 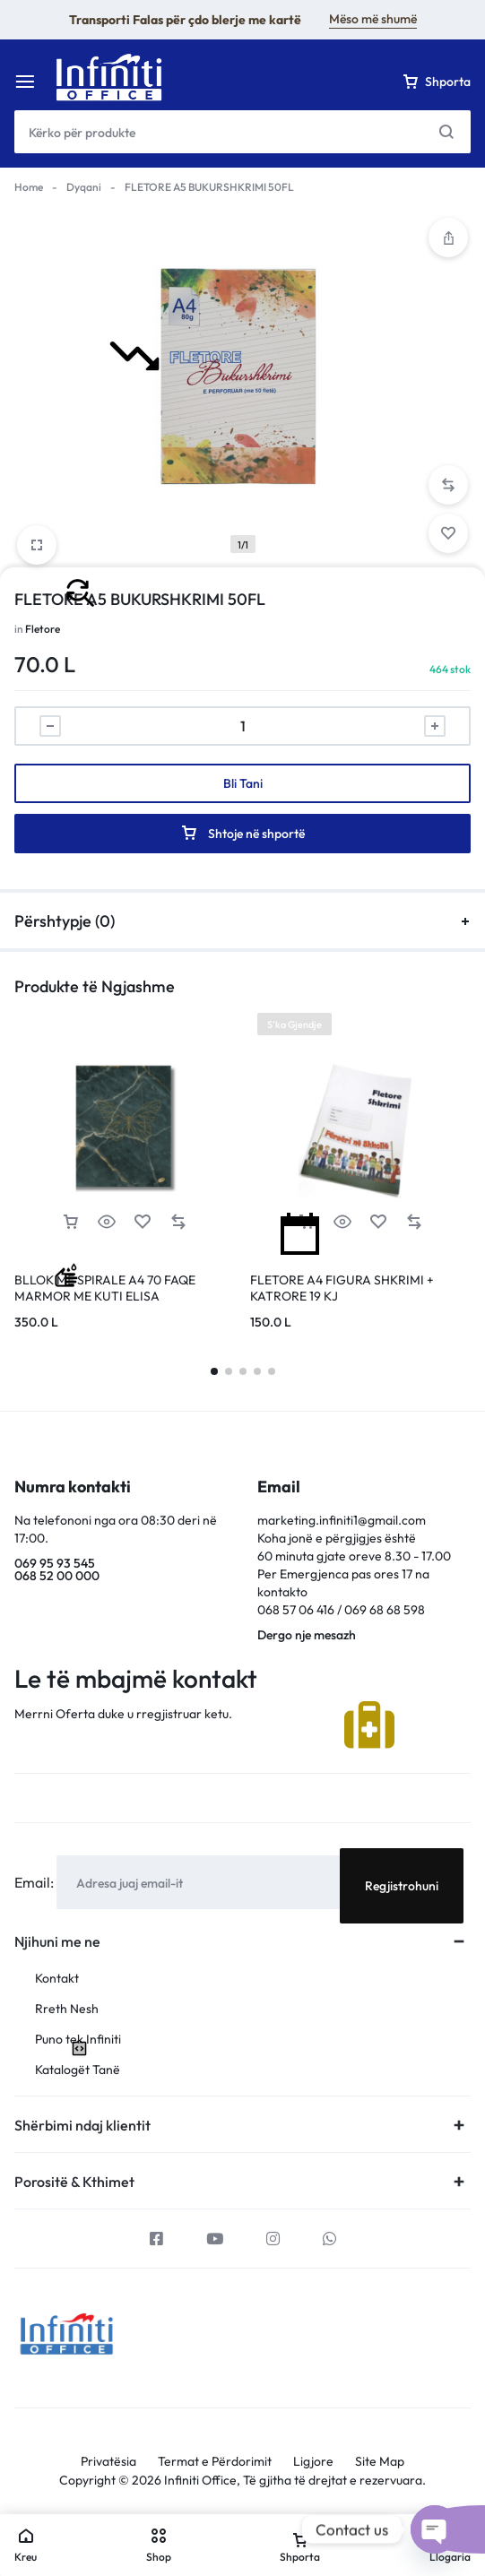 What do you see at coordinates (134, 355) in the screenshot?
I see `indicates a declining trend or decreasing value` at bounding box center [134, 355].